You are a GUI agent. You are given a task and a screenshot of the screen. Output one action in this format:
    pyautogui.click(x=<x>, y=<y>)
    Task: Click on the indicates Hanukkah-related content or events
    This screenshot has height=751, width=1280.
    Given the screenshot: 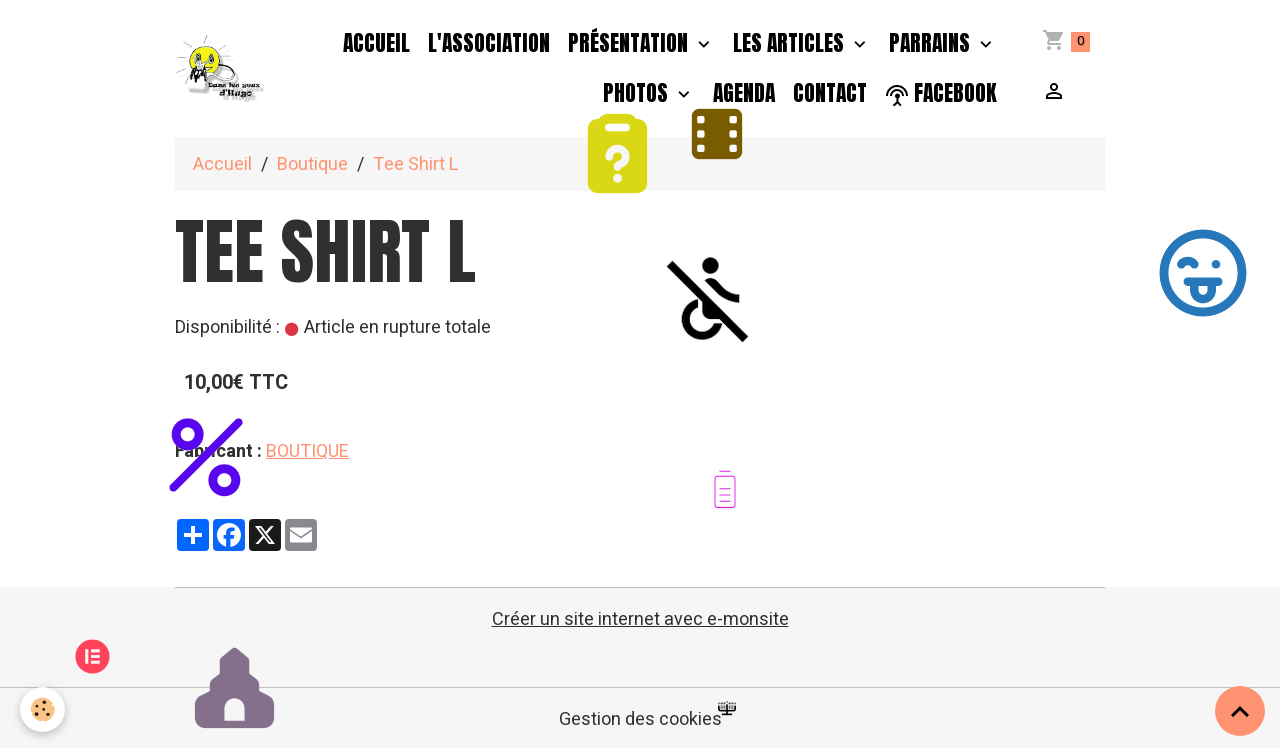 What is the action you would take?
    pyautogui.click(x=727, y=708)
    